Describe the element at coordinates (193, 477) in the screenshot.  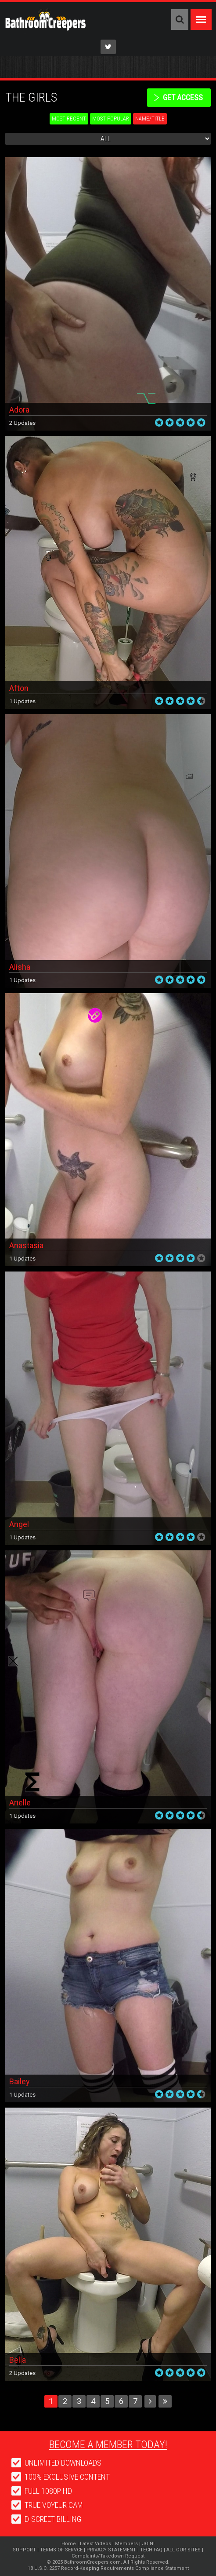
I see `view achievements or awards` at that location.